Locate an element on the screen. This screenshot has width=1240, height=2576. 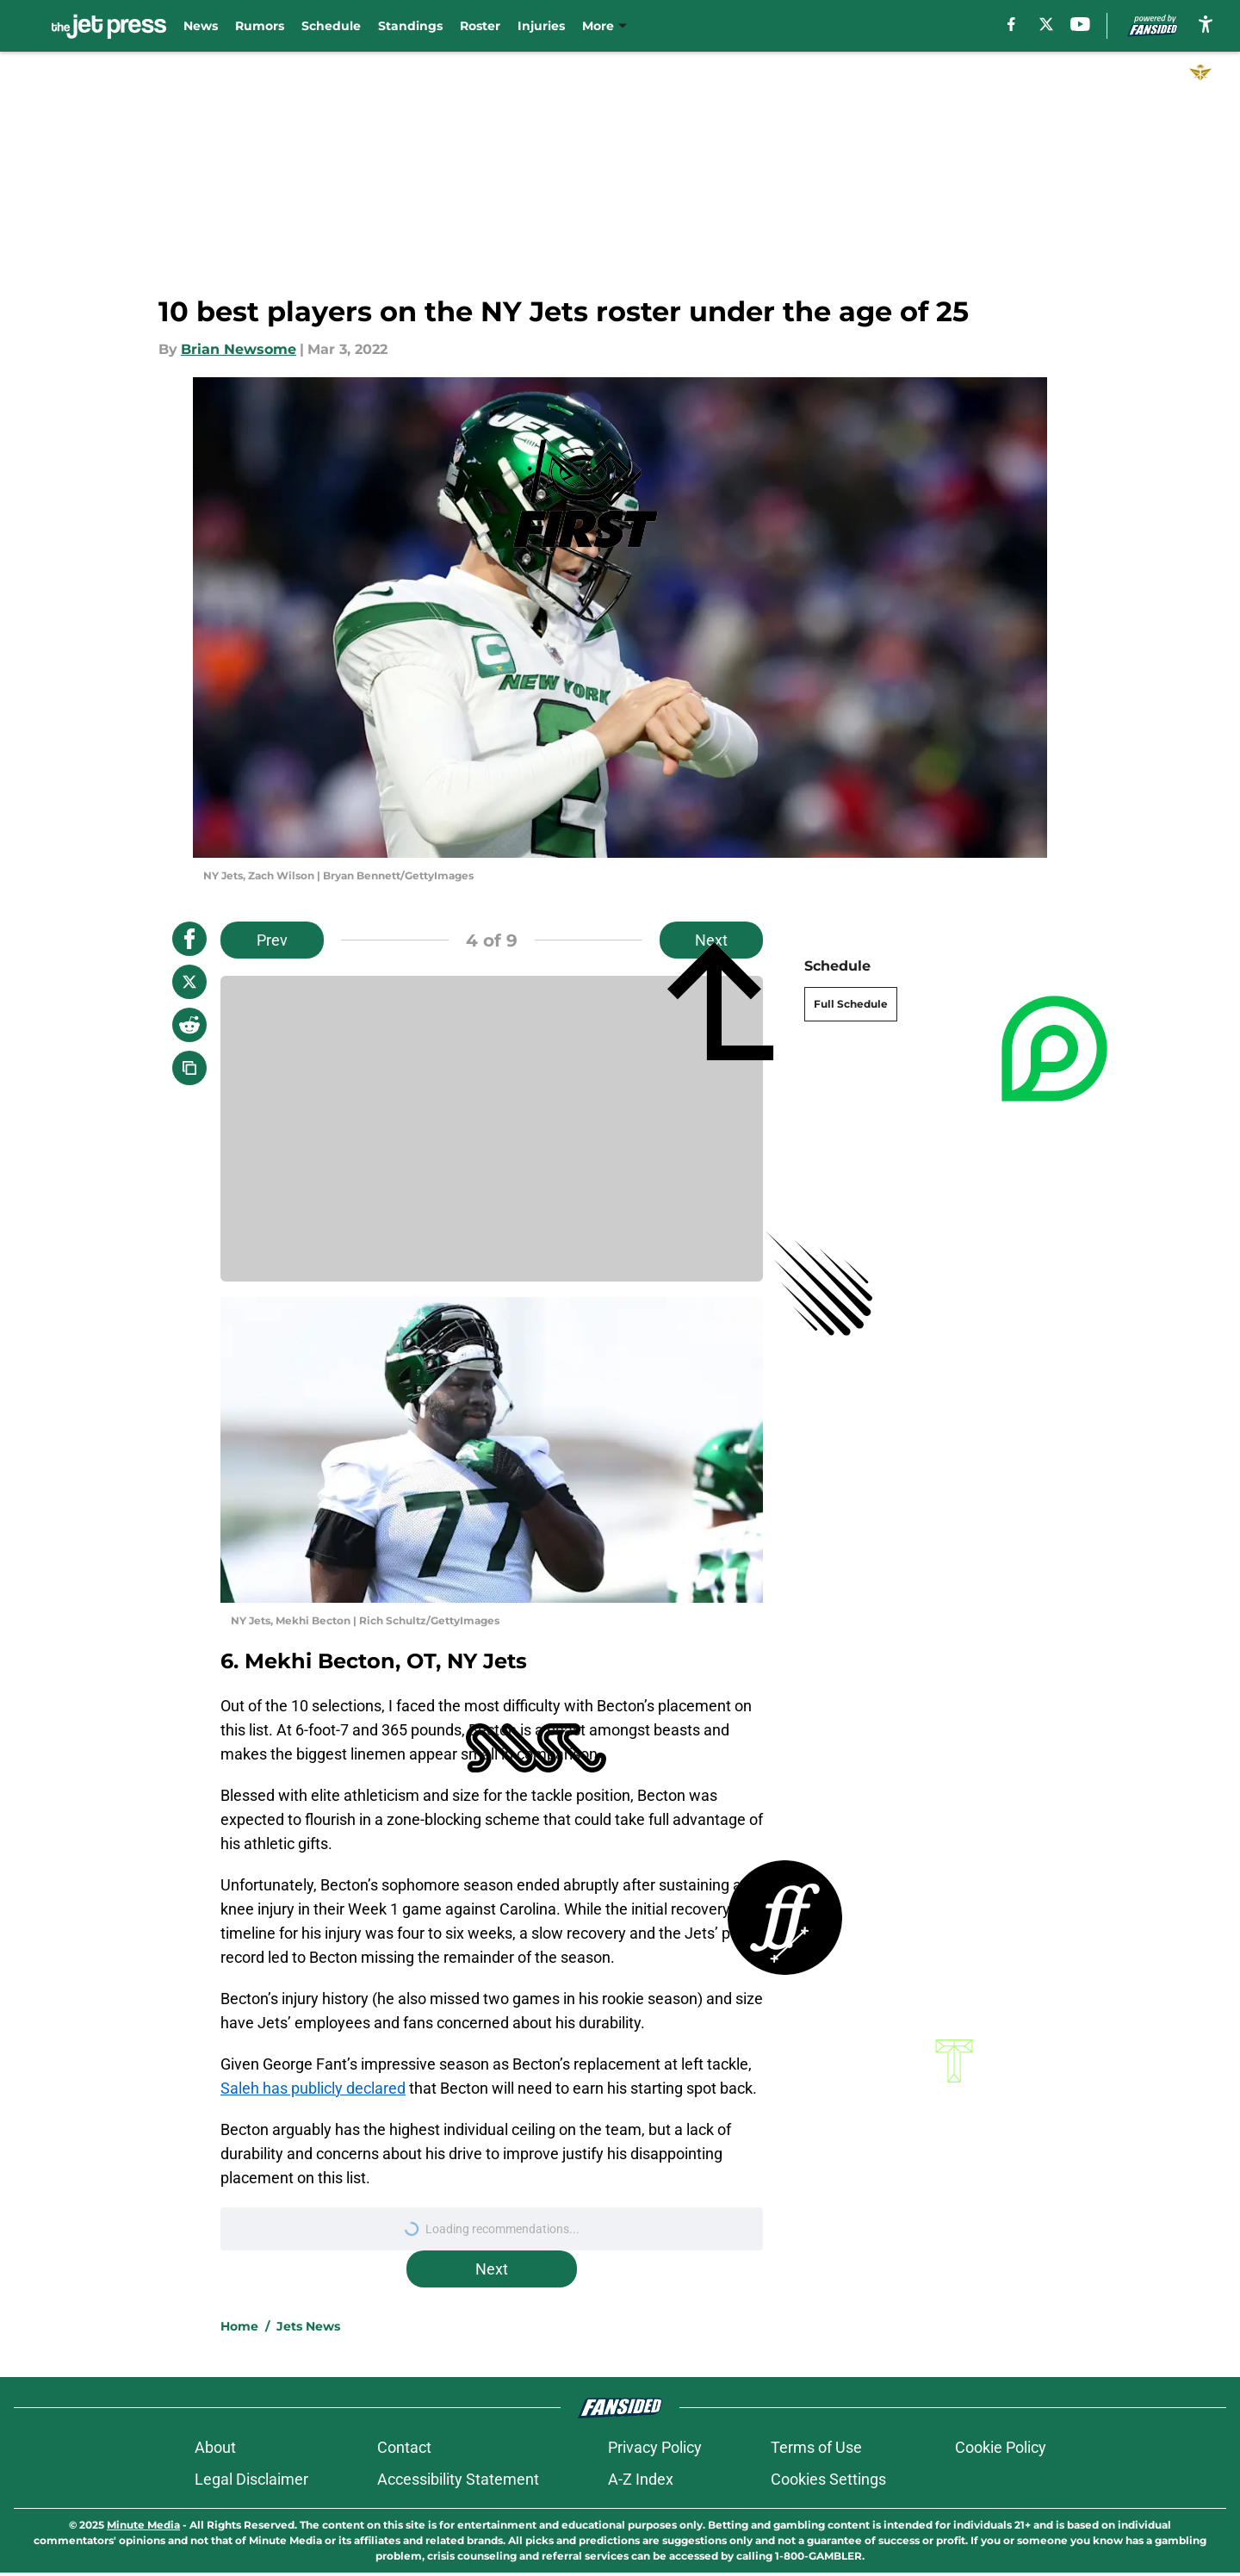
navigate back and up one level is located at coordinates (722, 1009).